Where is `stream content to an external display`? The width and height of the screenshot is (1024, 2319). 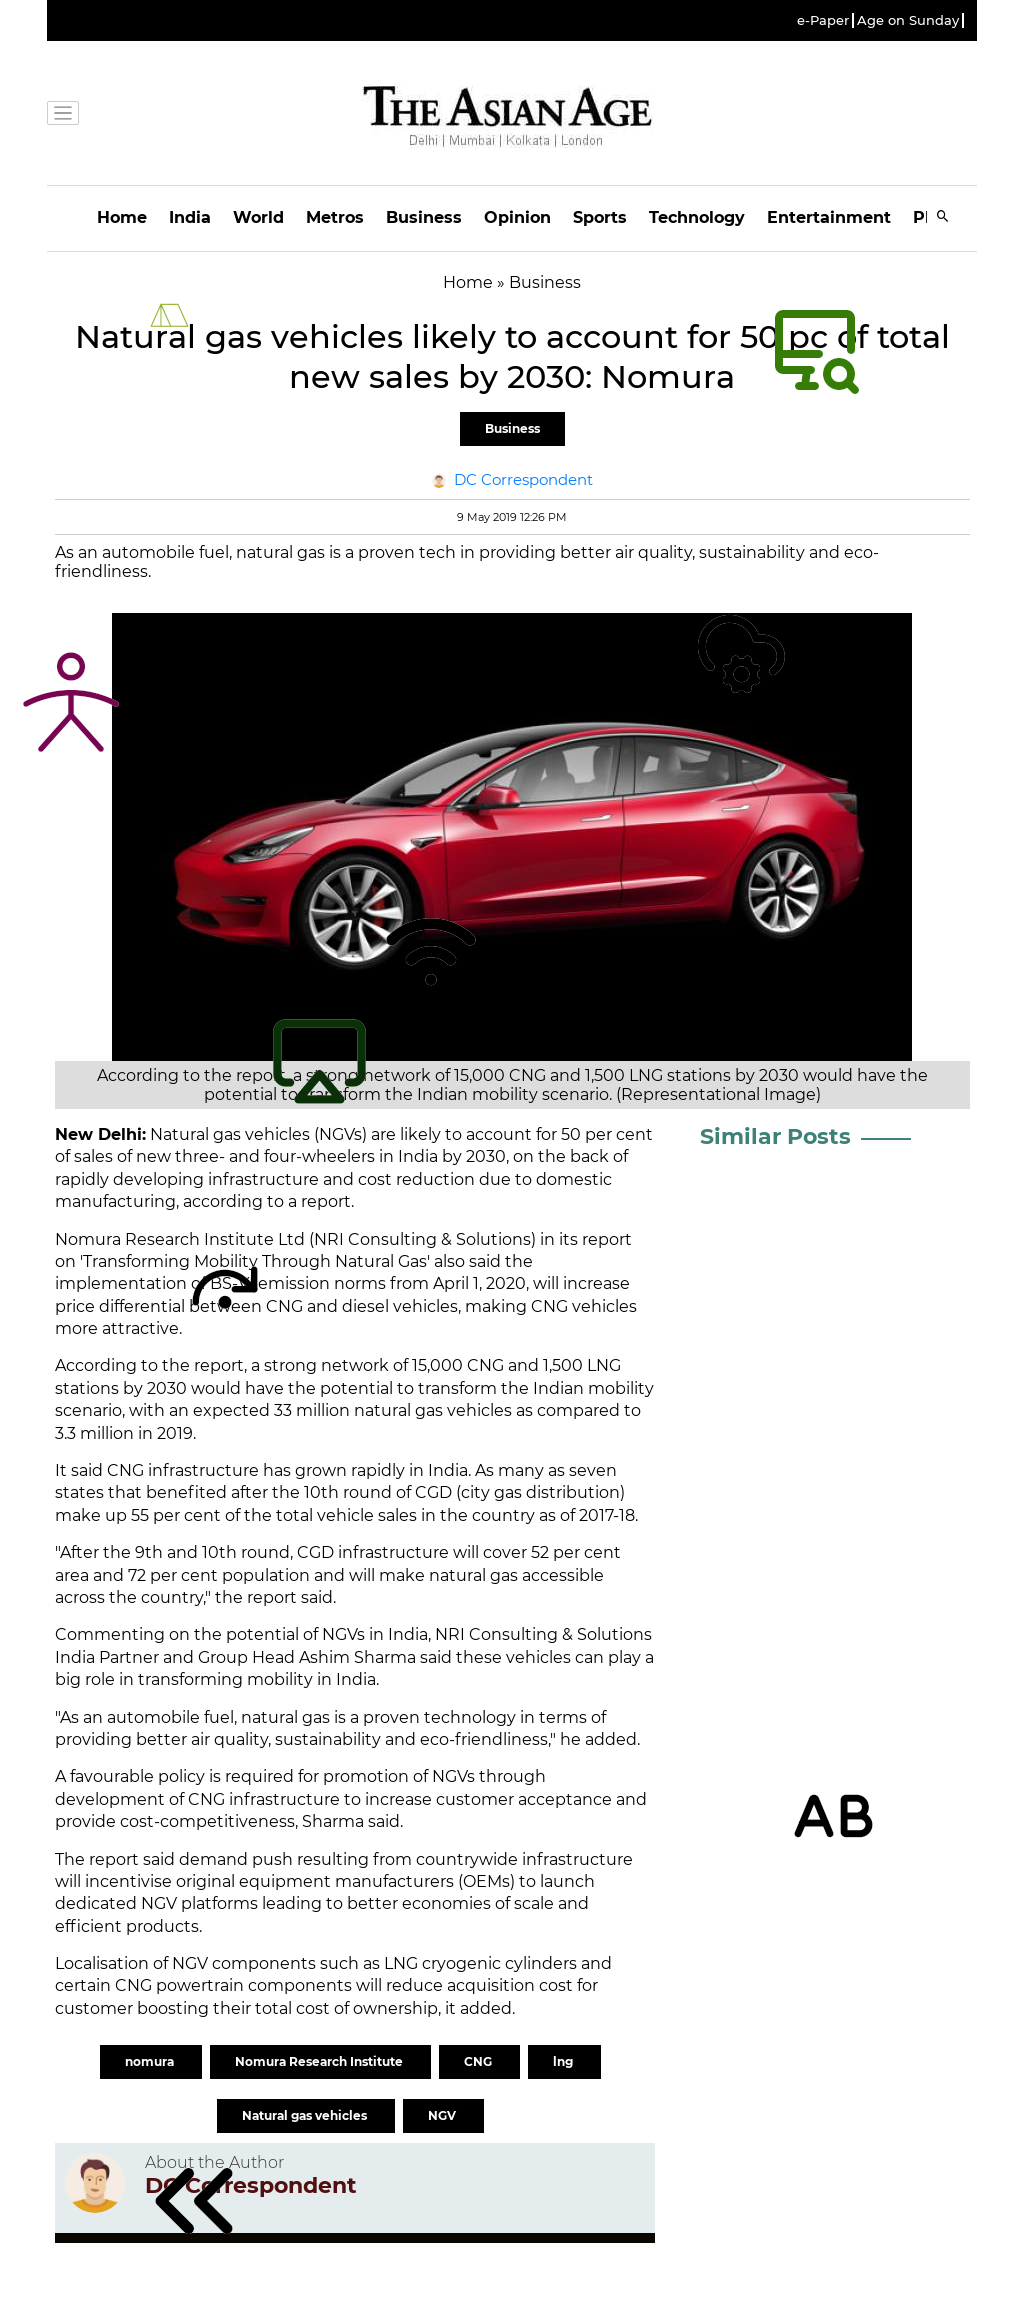
stream content to an external display is located at coordinates (319, 1061).